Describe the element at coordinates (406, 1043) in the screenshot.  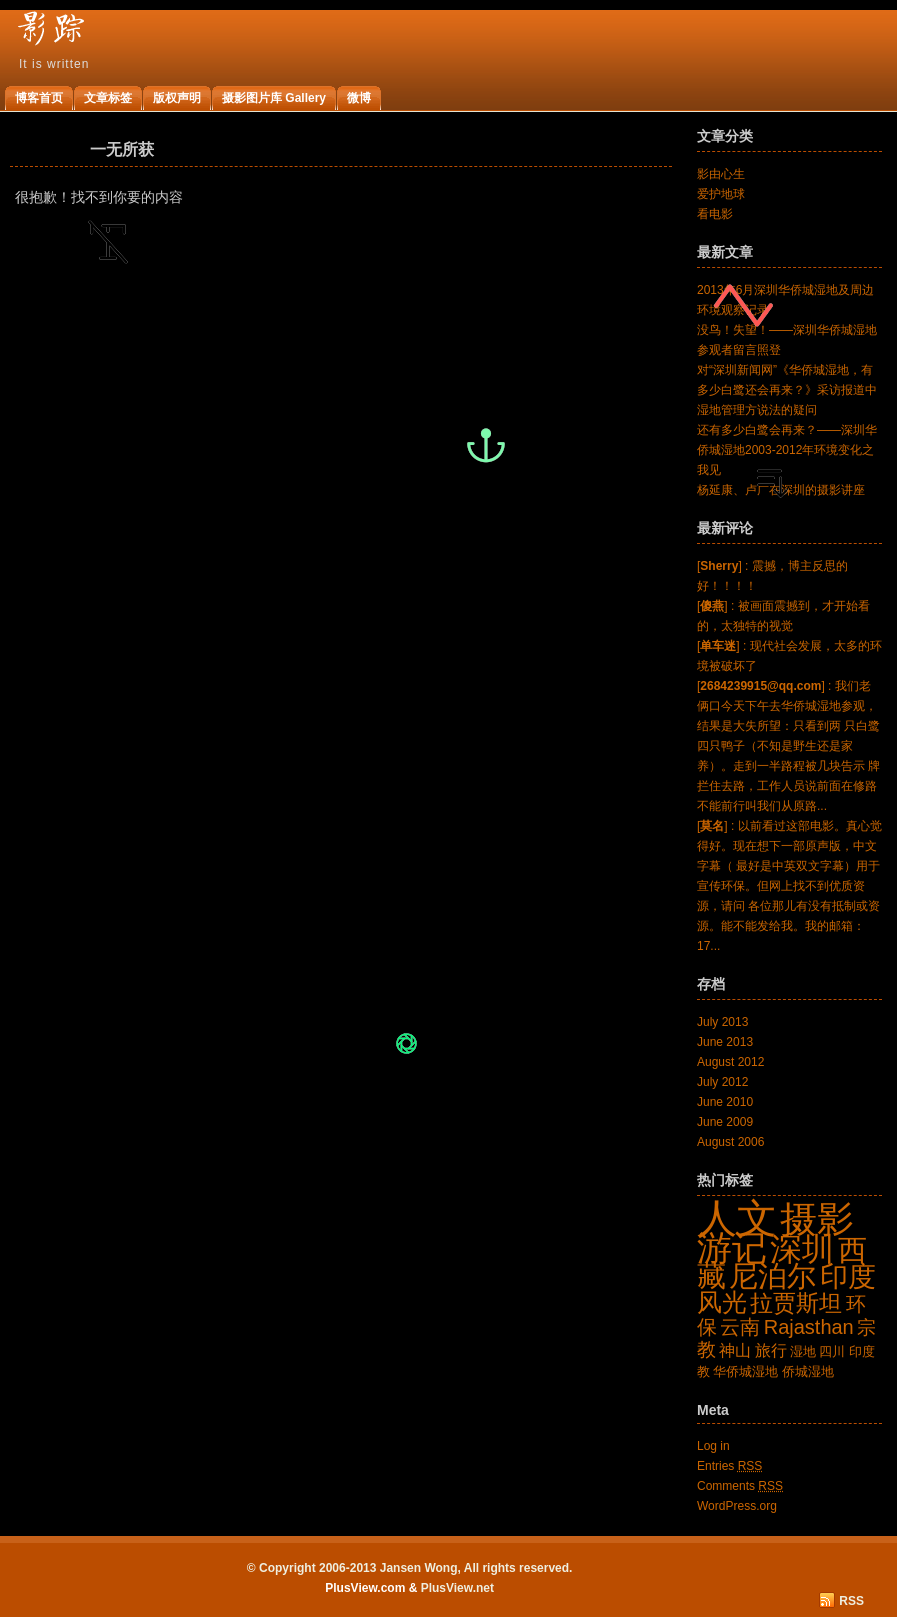
I see `adjust camera aperture settings` at that location.